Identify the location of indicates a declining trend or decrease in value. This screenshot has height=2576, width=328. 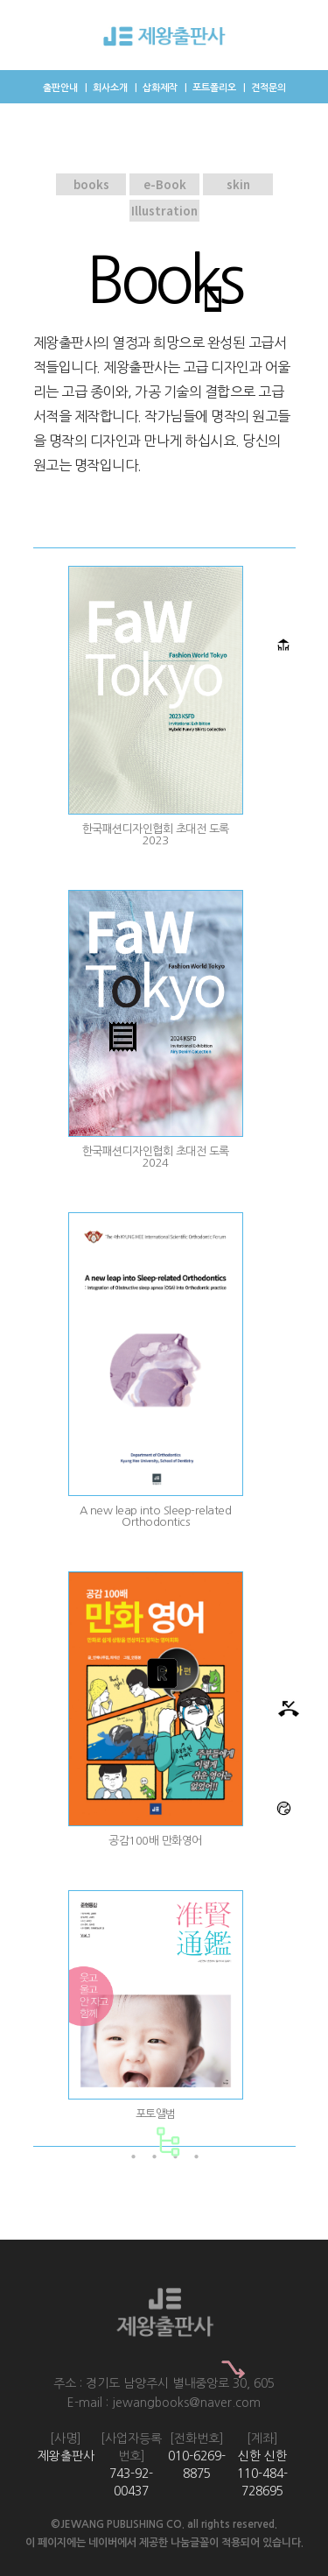
(233, 2368).